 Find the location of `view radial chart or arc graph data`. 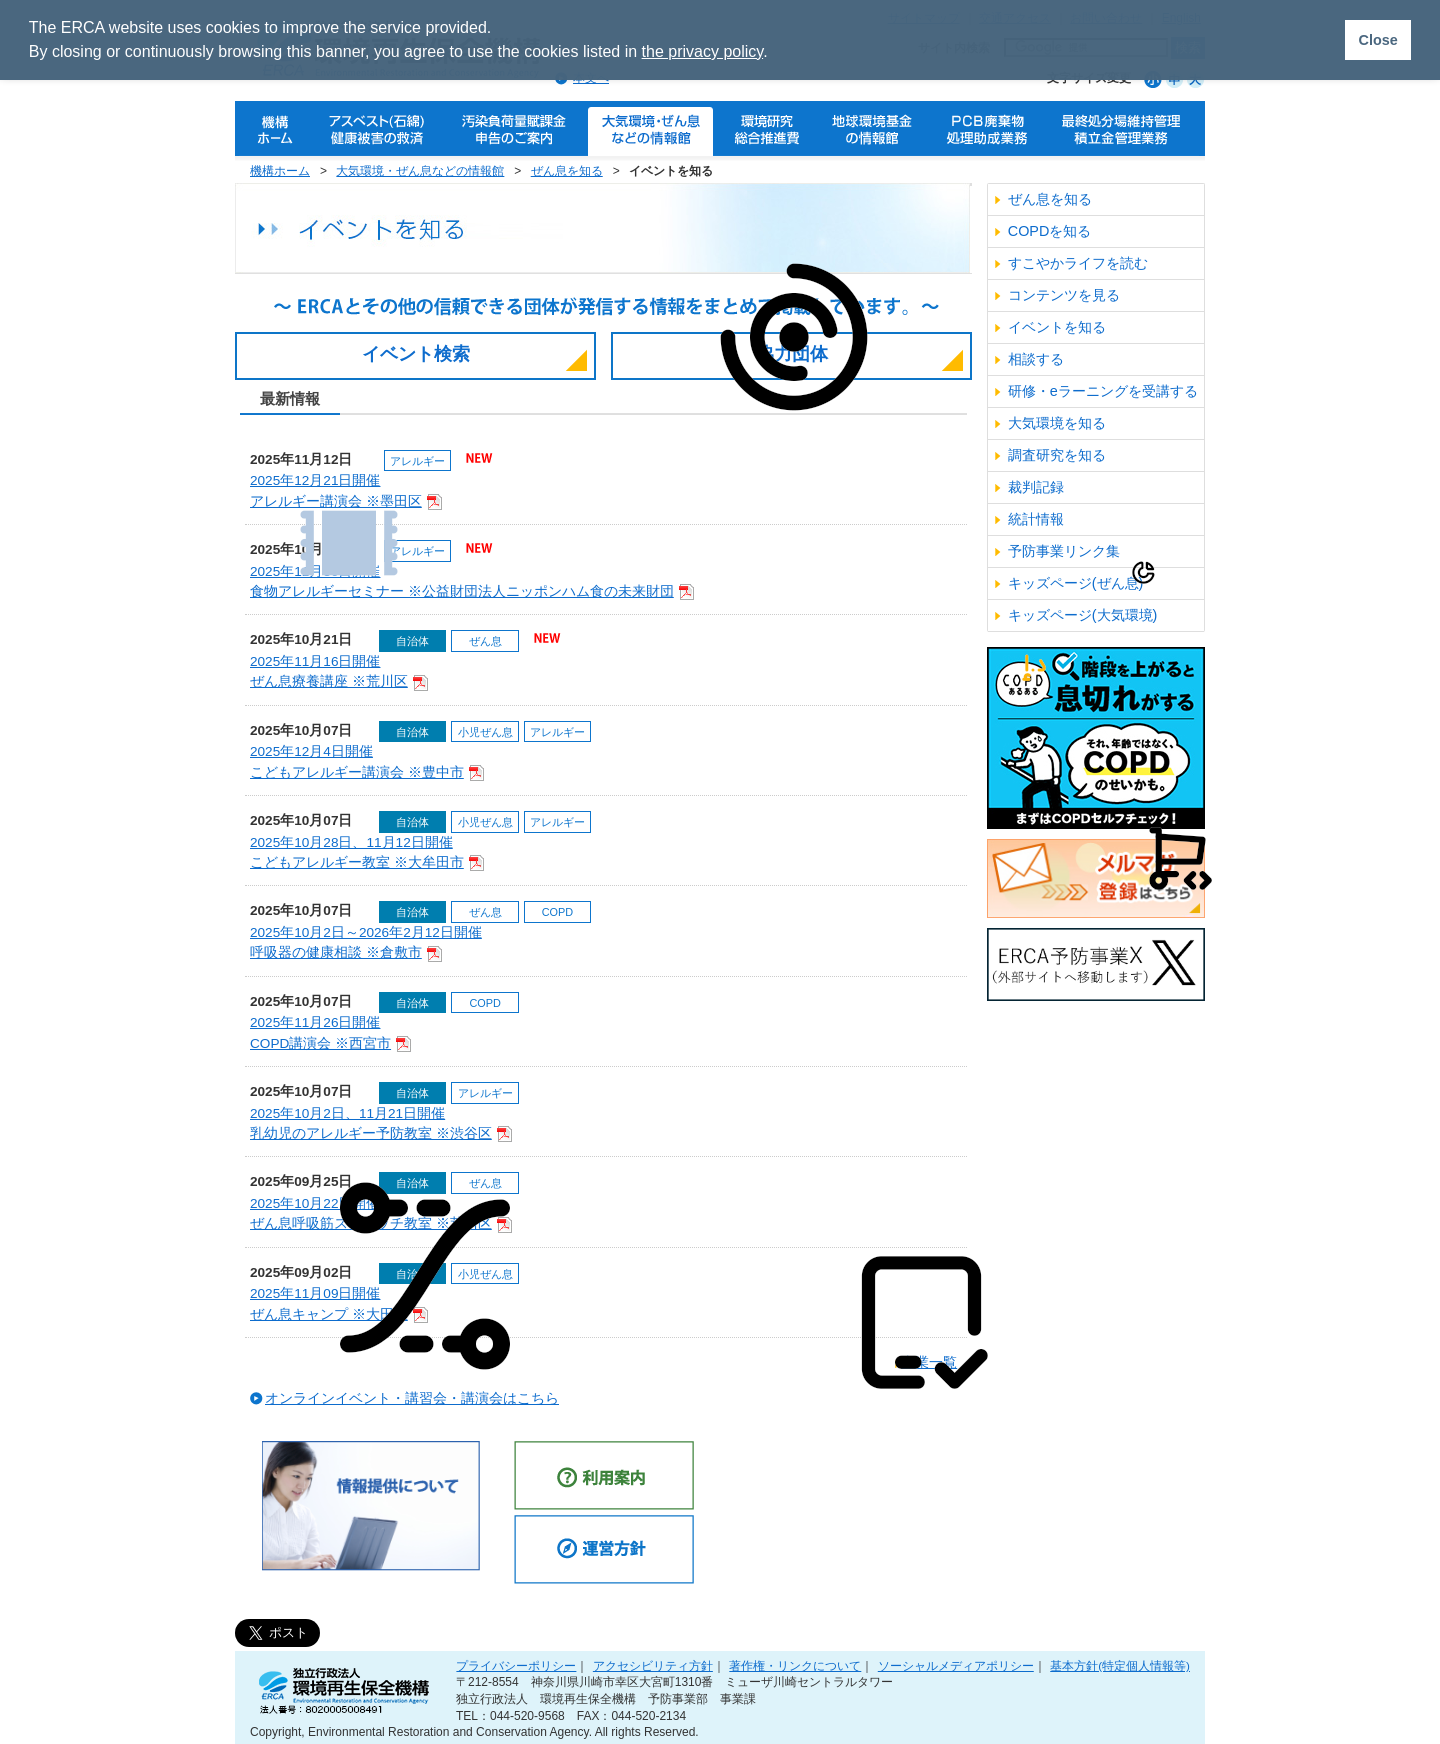

view radial chart or arc graph data is located at coordinates (794, 337).